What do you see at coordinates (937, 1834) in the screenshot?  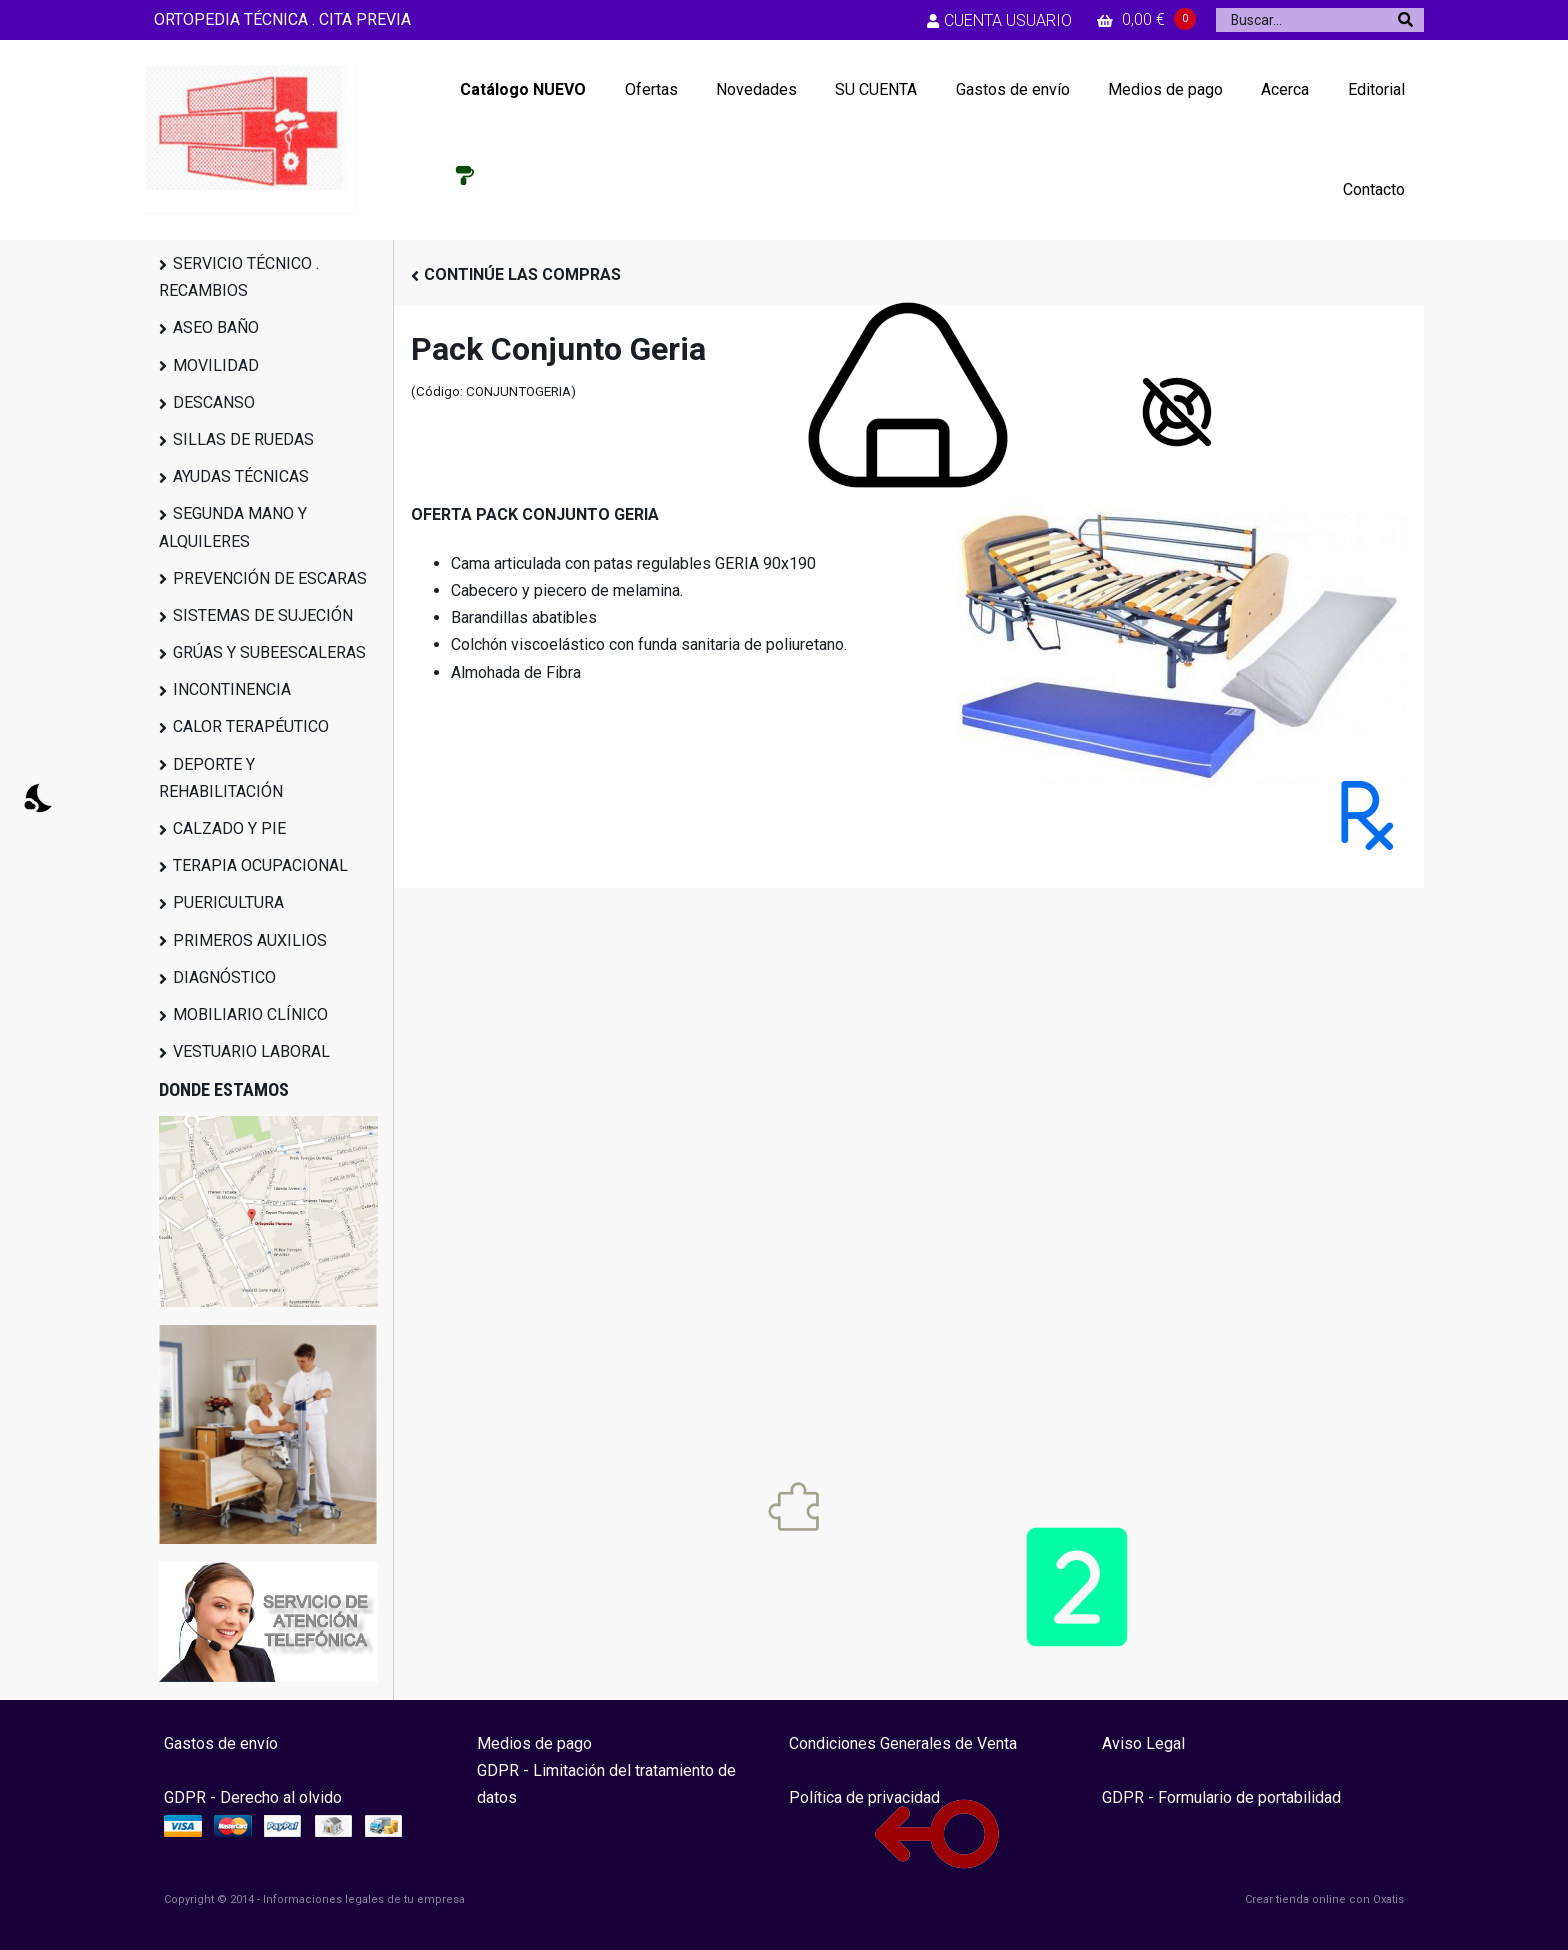 I see `swipe left to dismiss or navigate back` at bounding box center [937, 1834].